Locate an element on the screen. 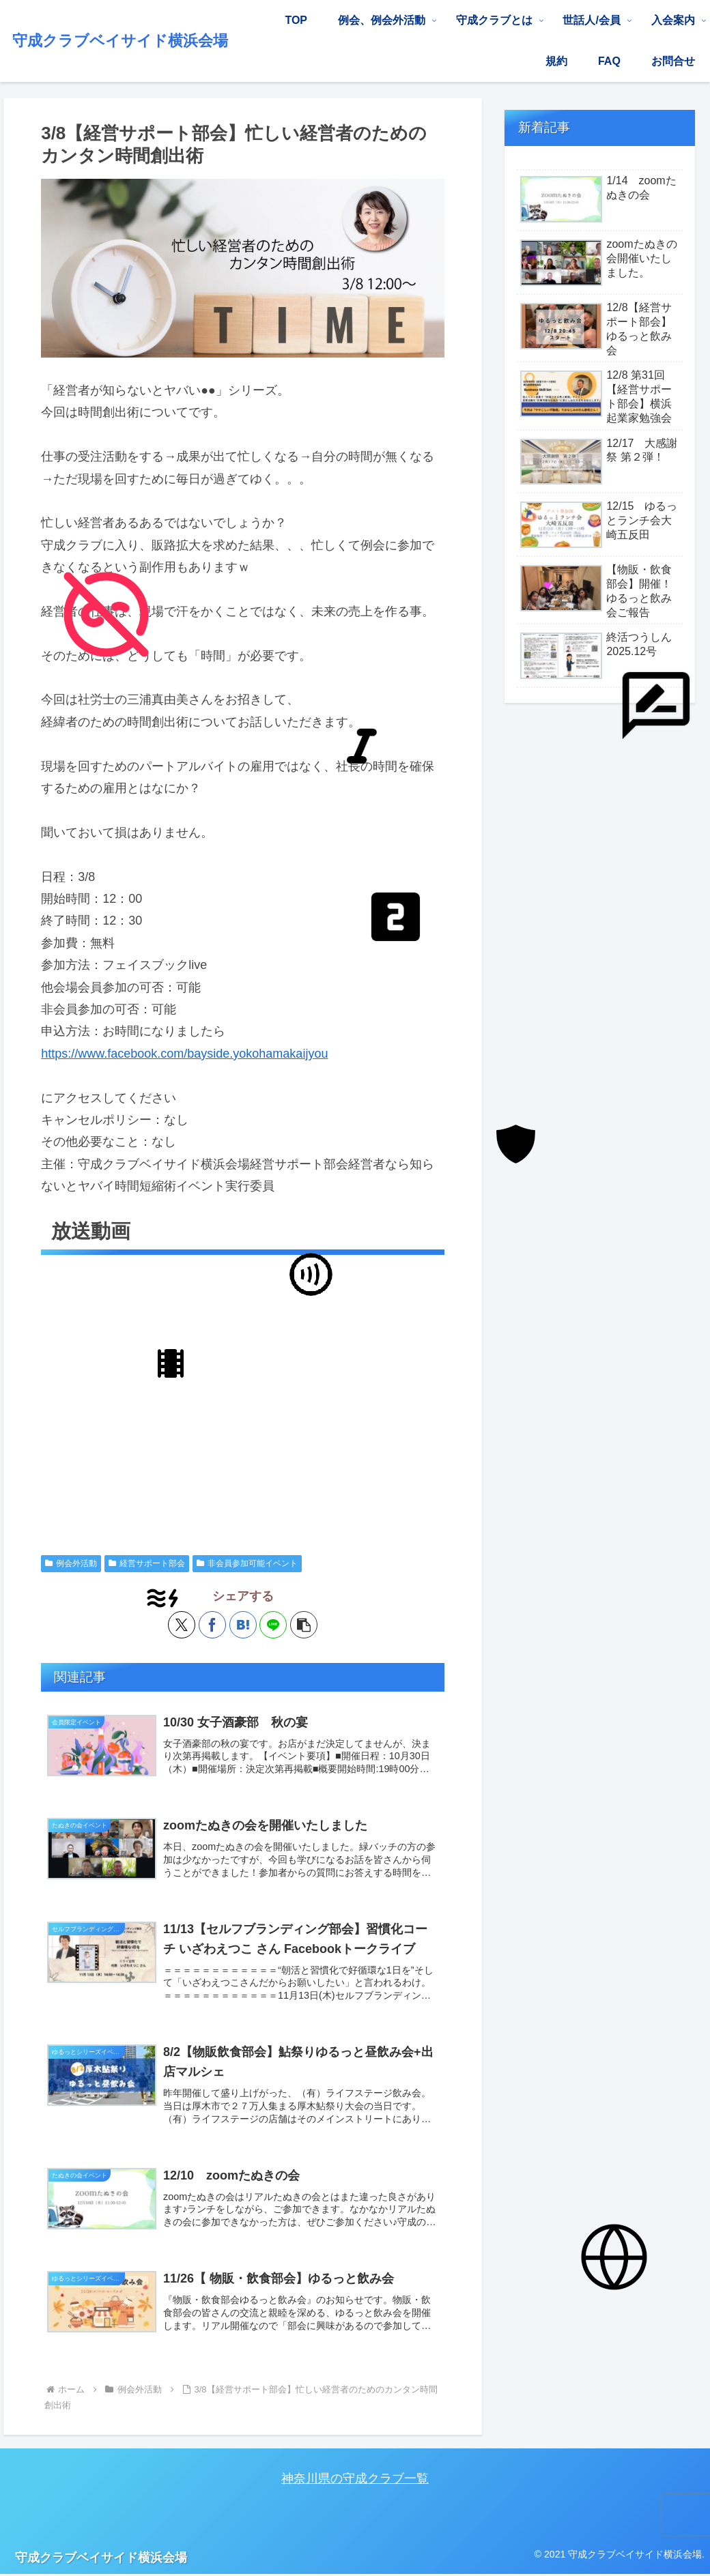 This screenshot has height=2576, width=710. tap to pay with contactless payment is located at coordinates (311, 1274).